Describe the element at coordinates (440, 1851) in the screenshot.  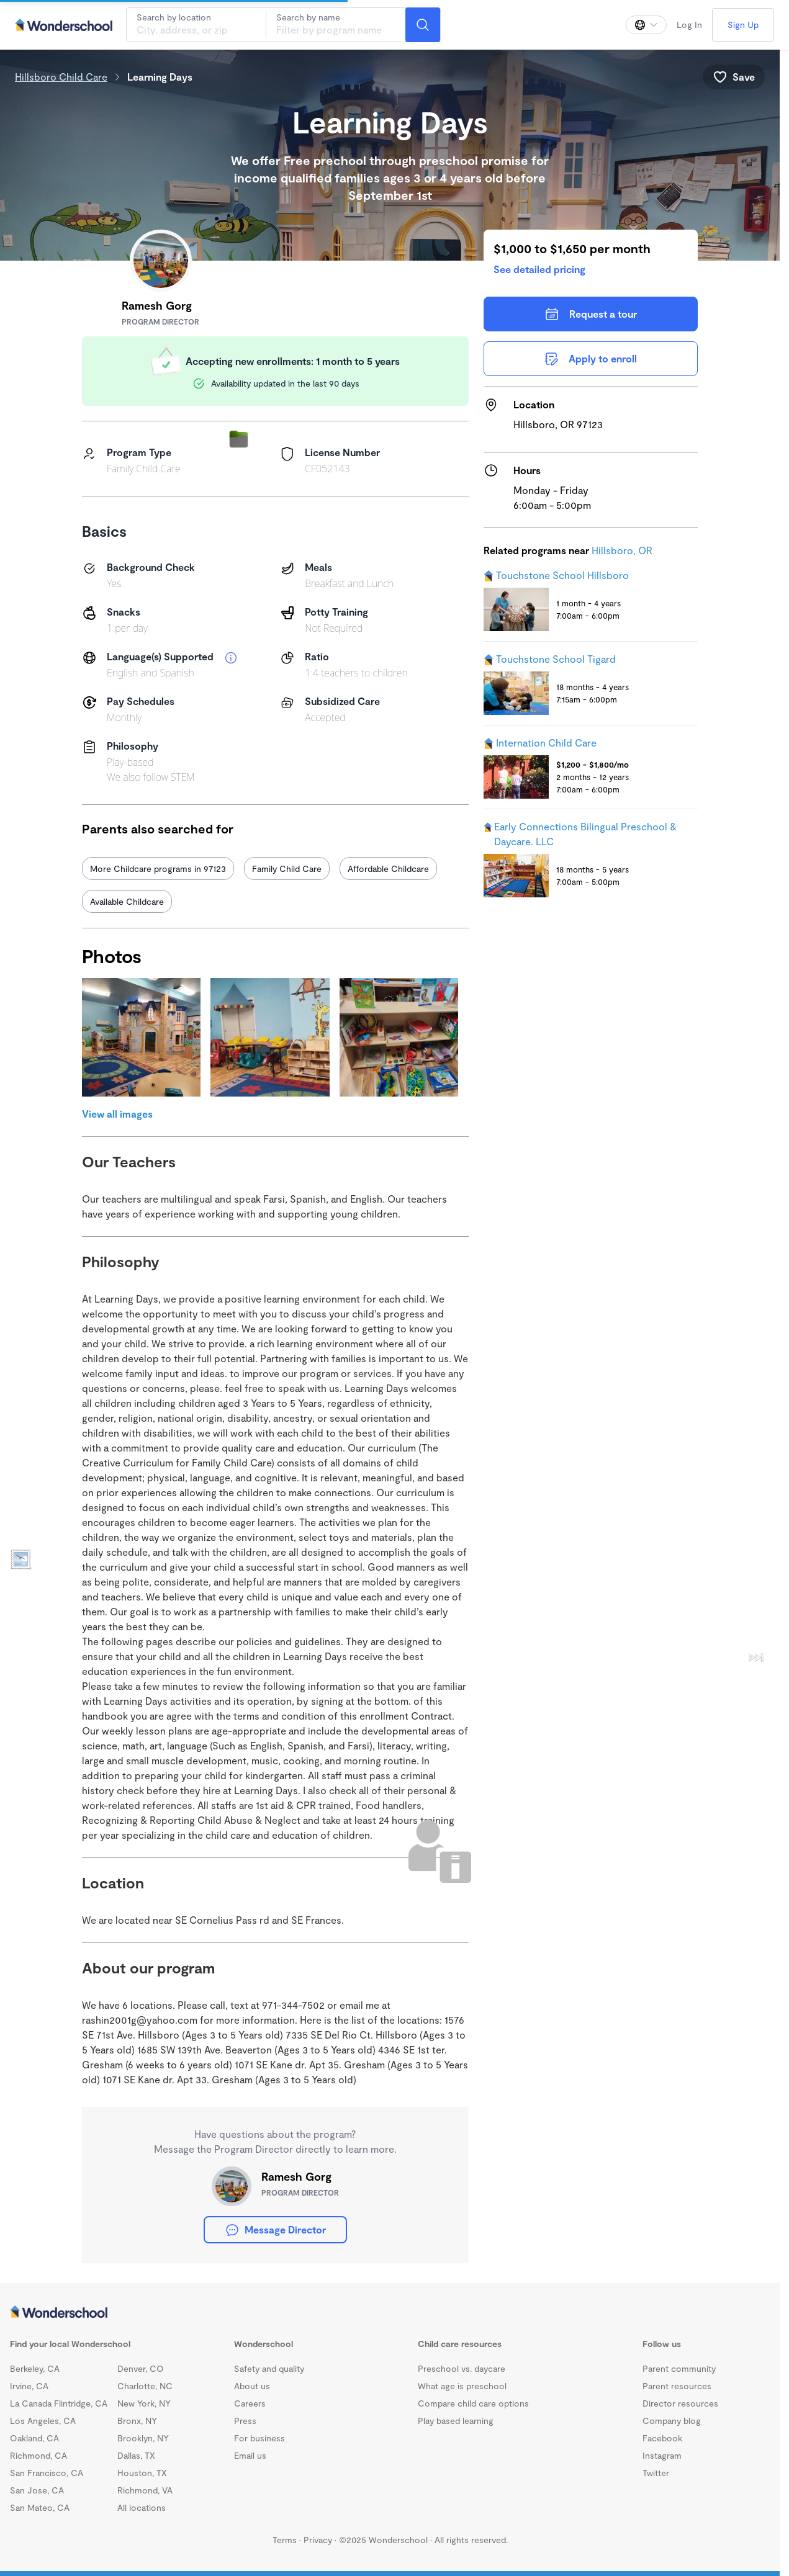
I see `view user profile information` at that location.